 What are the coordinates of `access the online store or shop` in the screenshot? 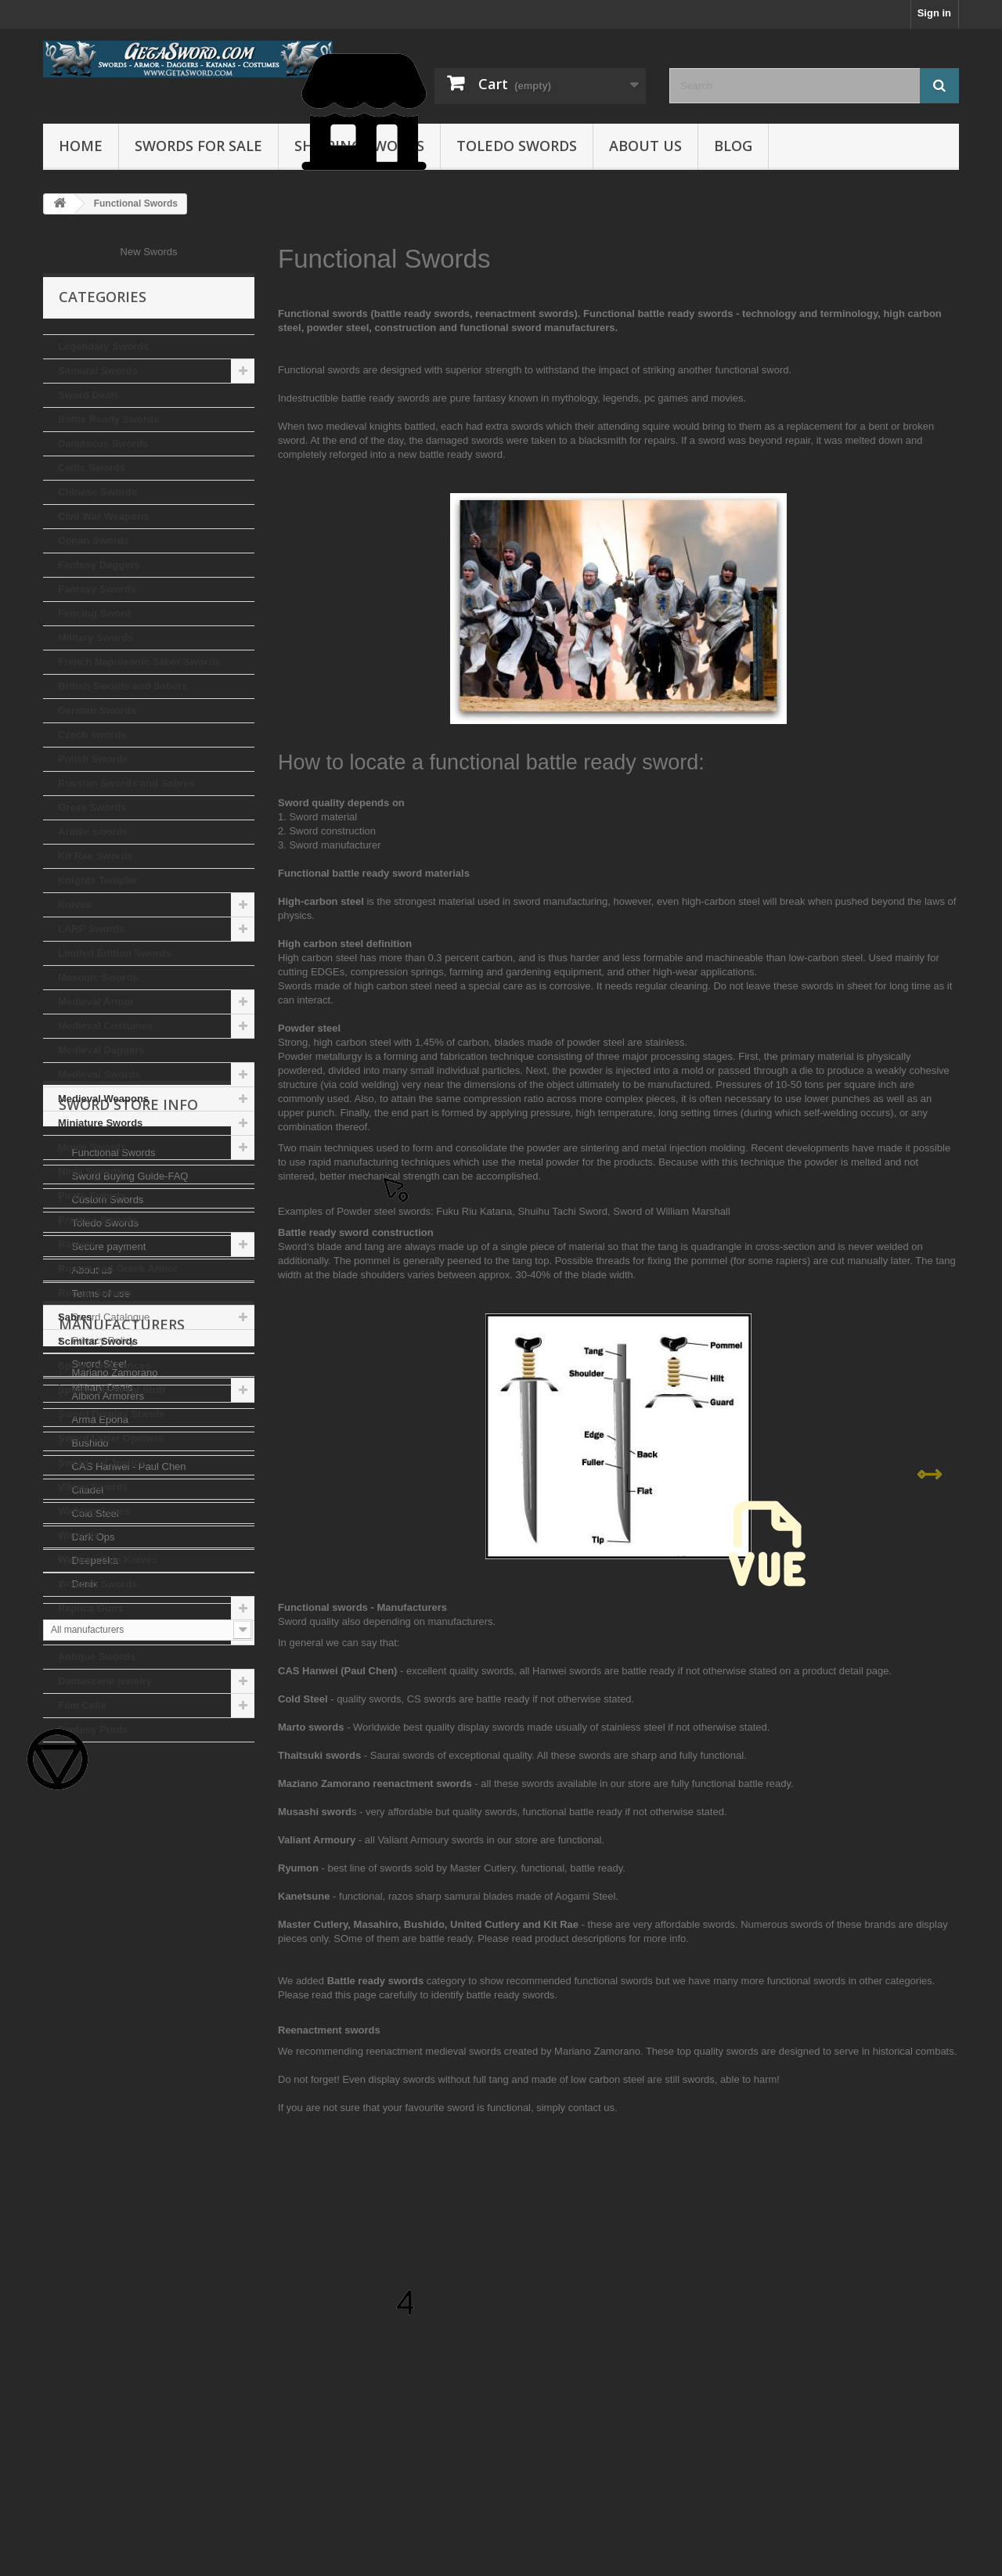 It's located at (364, 112).